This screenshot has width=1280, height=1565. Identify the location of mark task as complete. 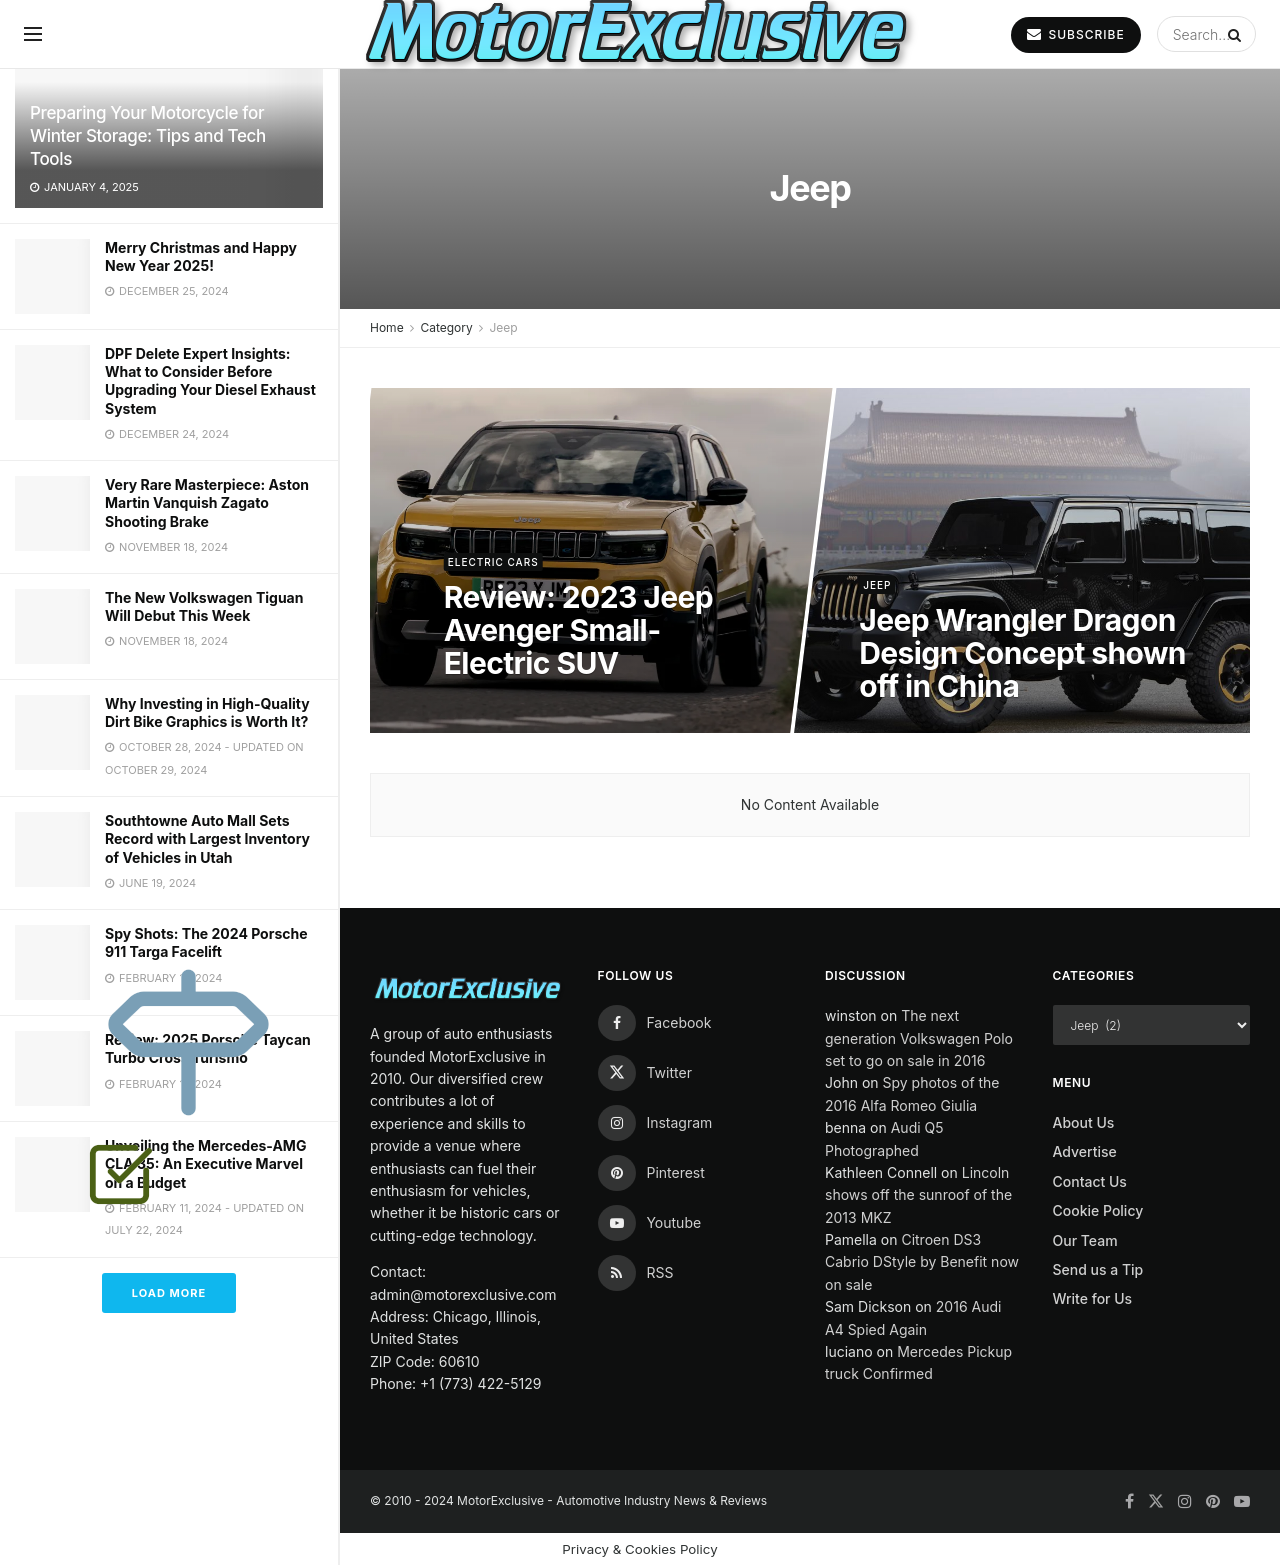
(119, 1174).